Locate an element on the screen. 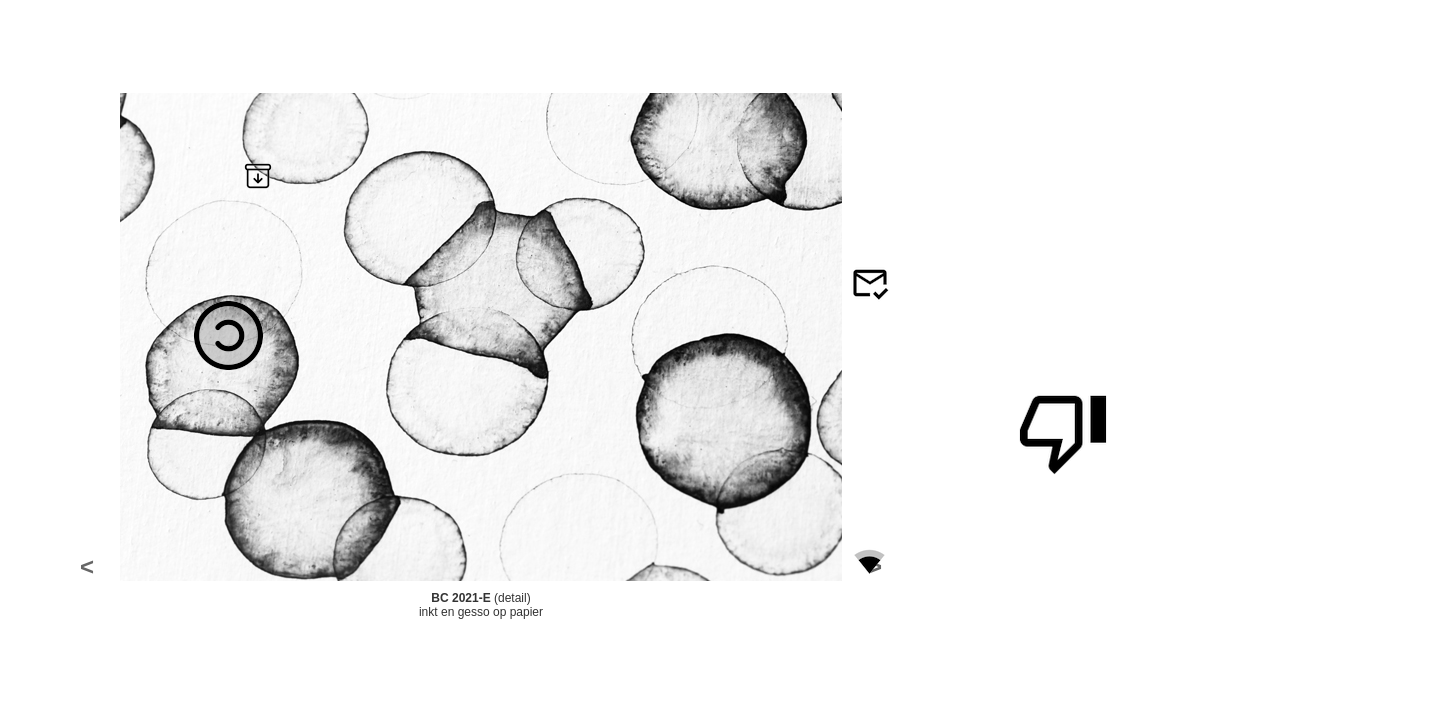  indicates active wifi connection is located at coordinates (869, 561).